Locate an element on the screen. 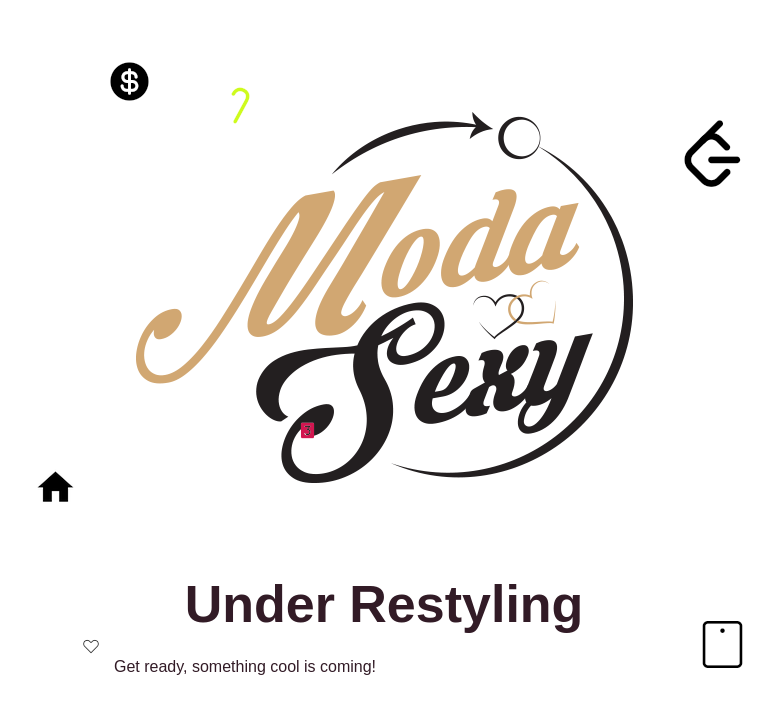 The height and width of the screenshot is (720, 768). navigate to home screen is located at coordinates (55, 487).